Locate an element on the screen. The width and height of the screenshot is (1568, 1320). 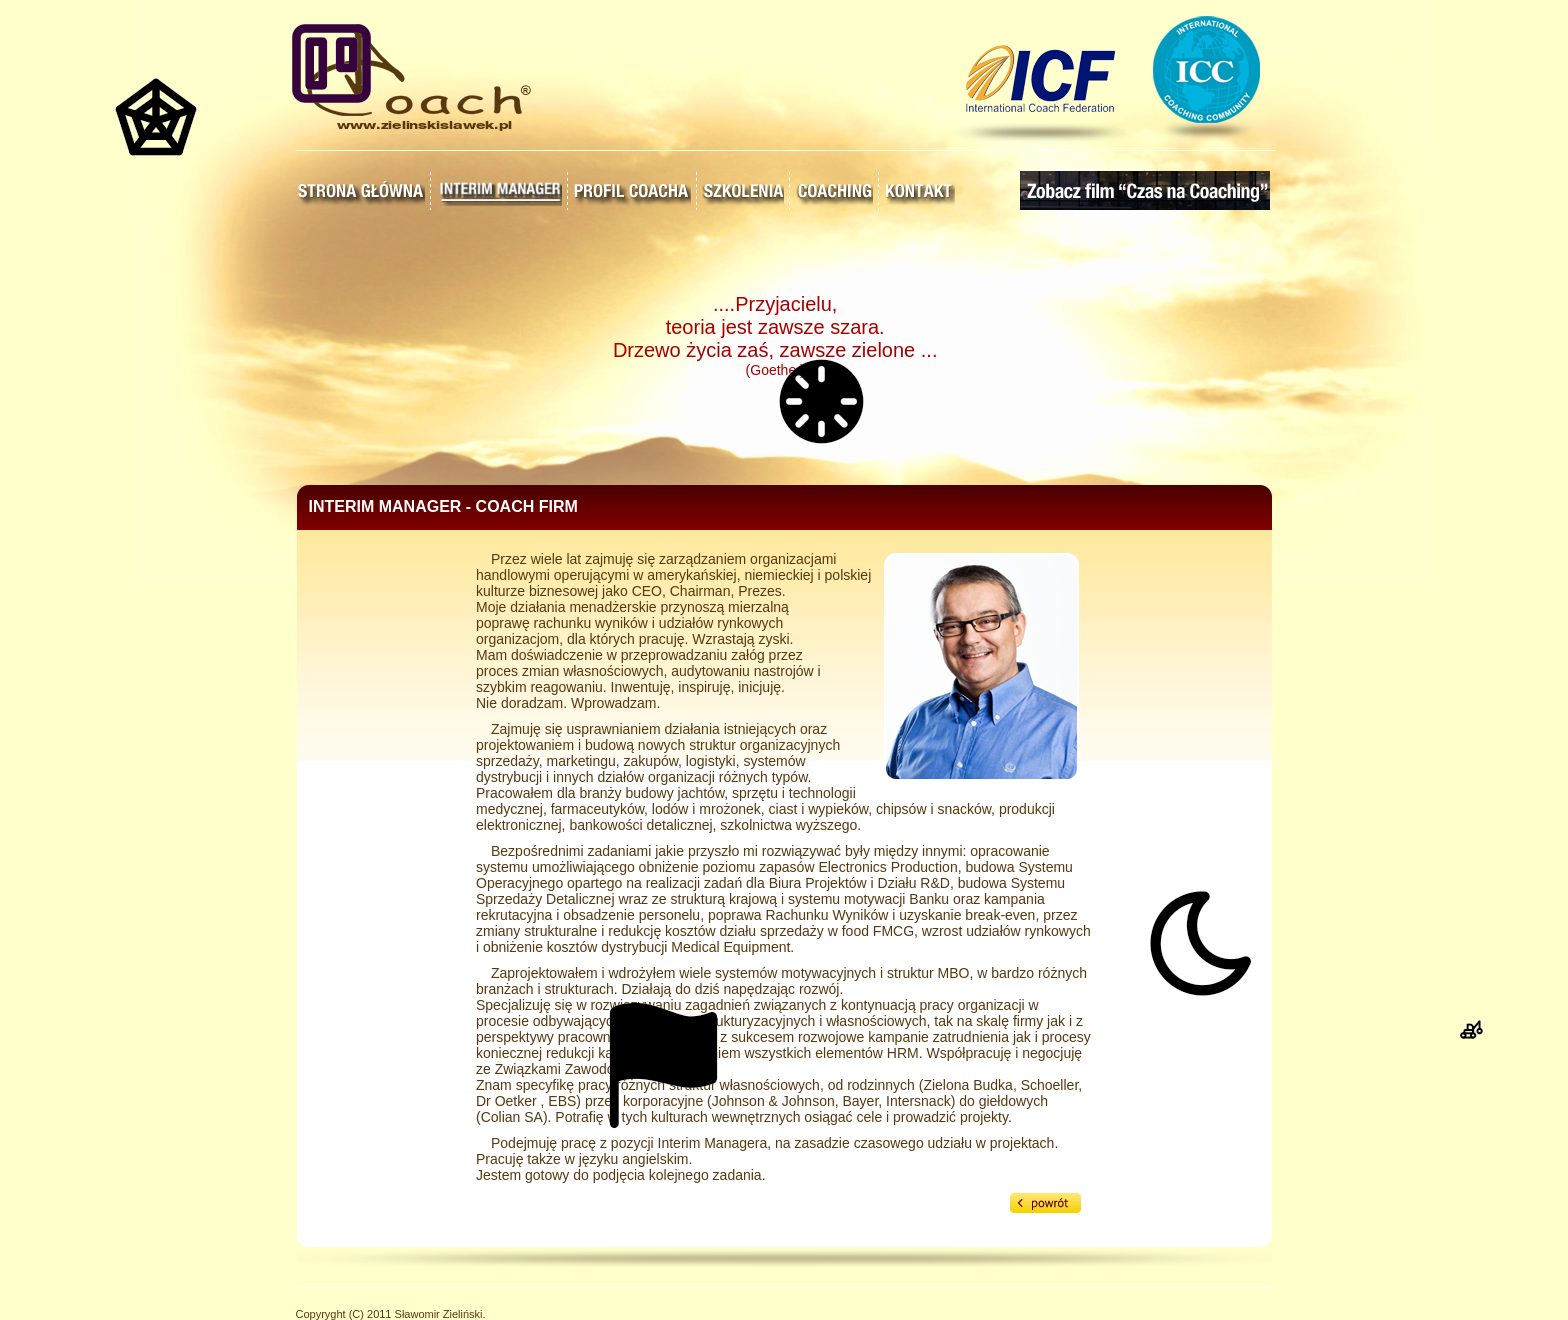
view radar chart analytics is located at coordinates (156, 117).